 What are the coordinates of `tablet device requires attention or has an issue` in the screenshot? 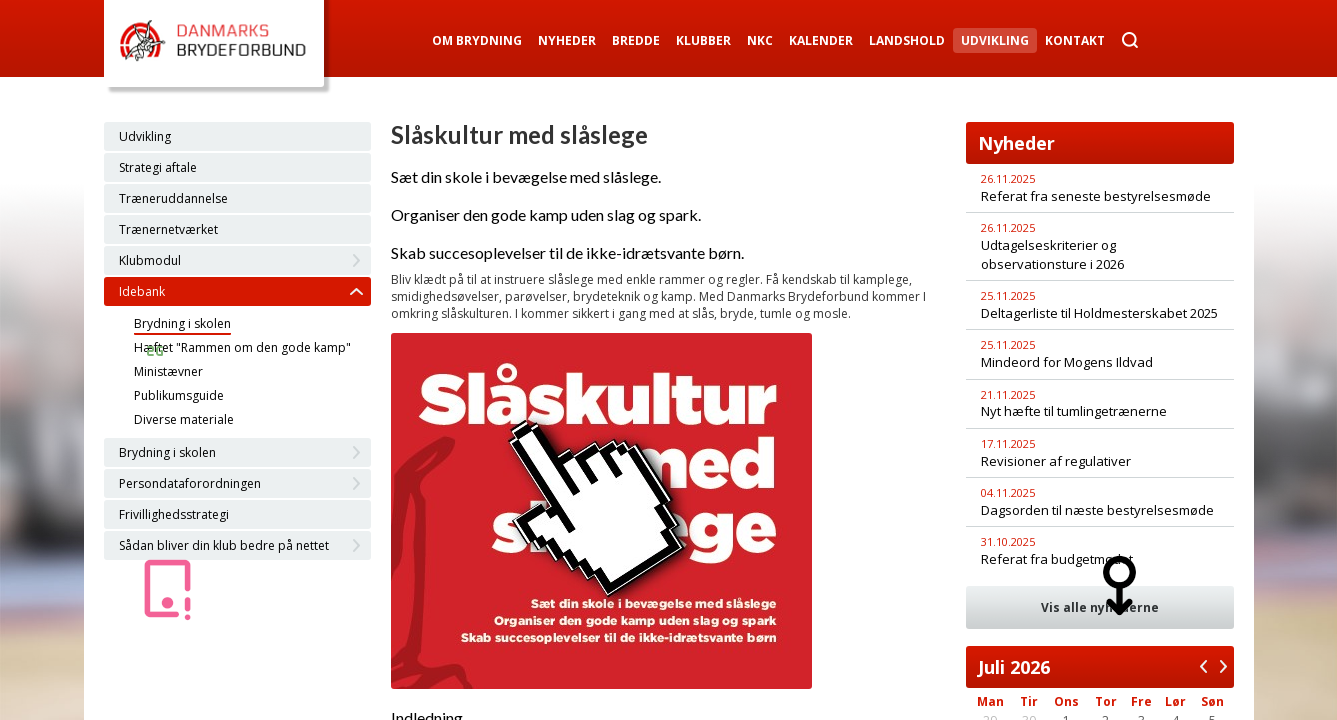 It's located at (167, 588).